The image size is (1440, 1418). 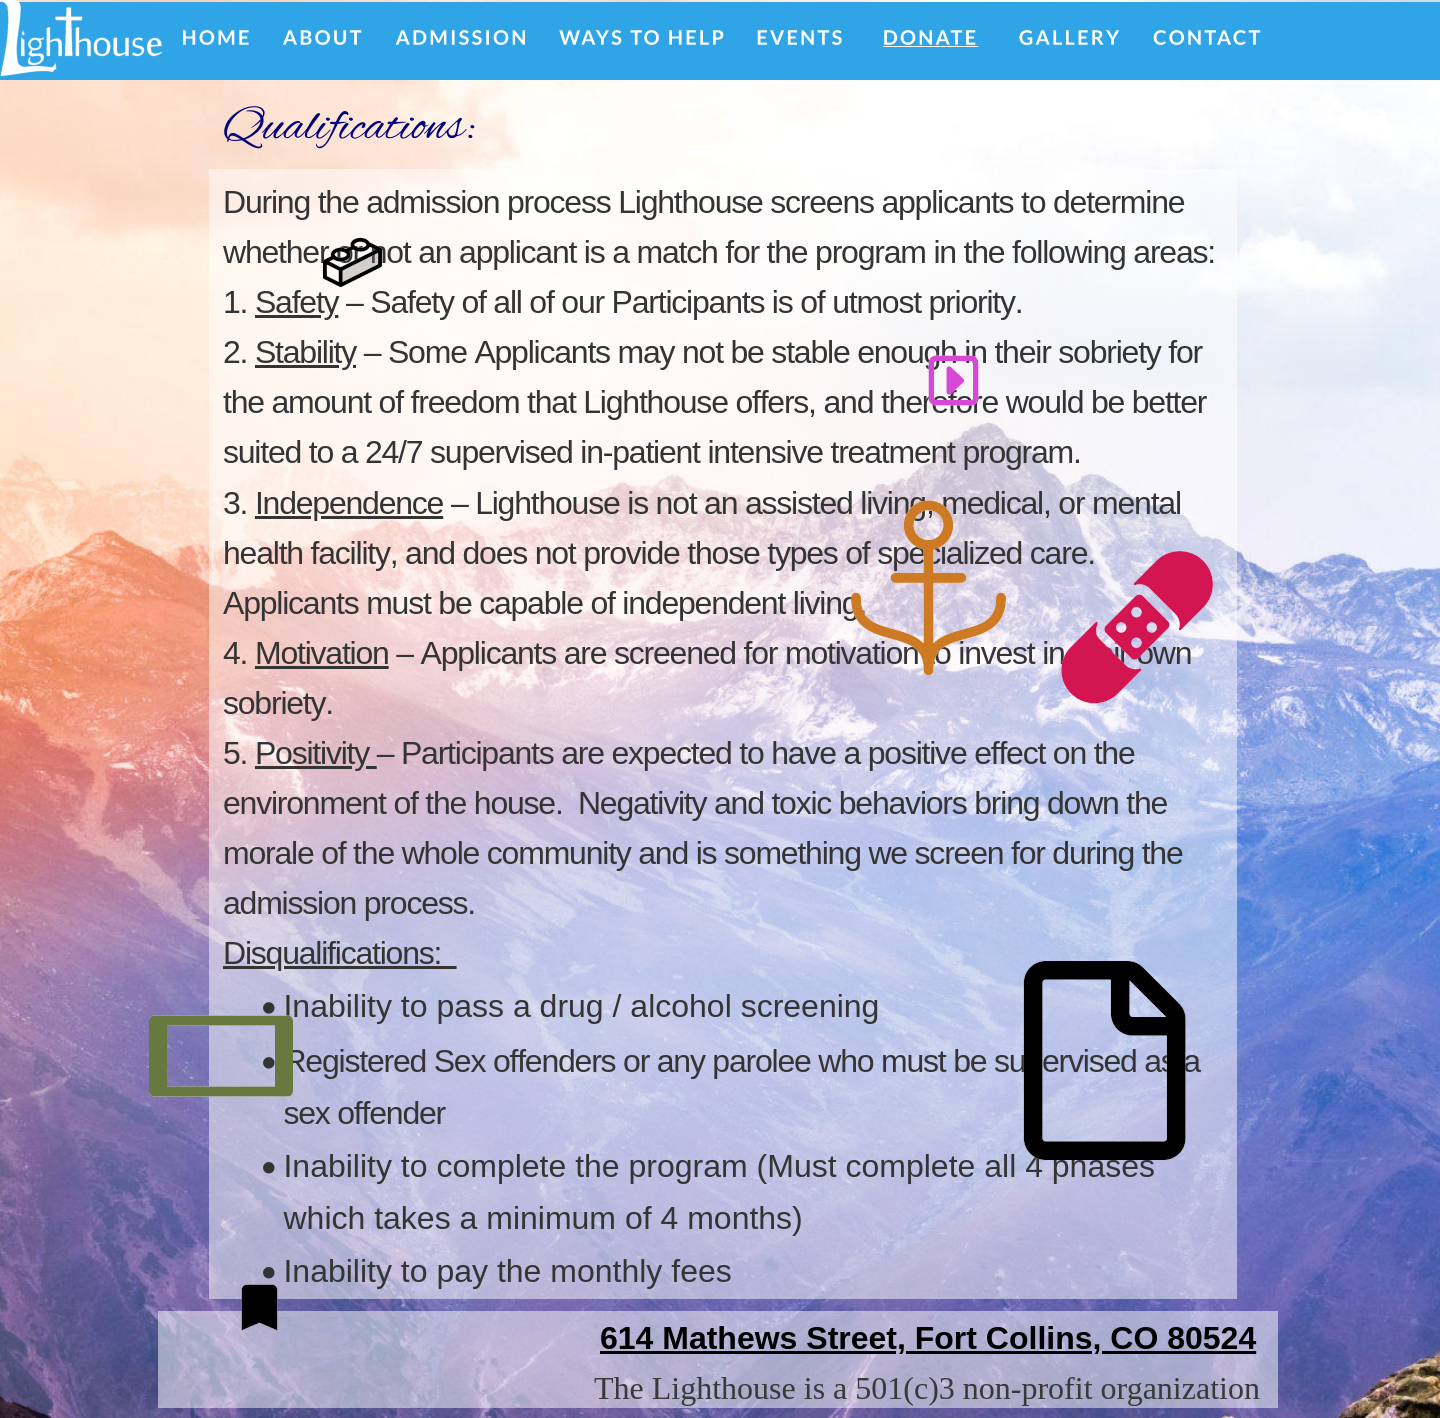 I want to click on access building or construction tools, so click(x=352, y=261).